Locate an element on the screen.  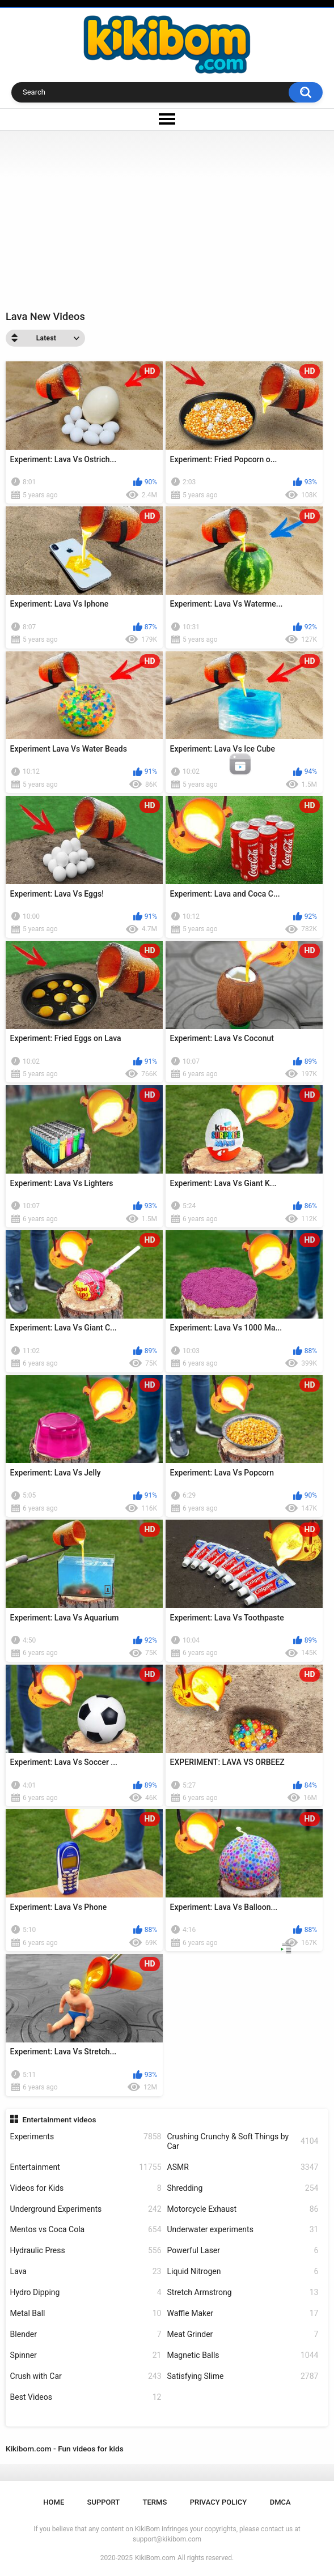
open contacts or address book is located at coordinates (107, 1589).